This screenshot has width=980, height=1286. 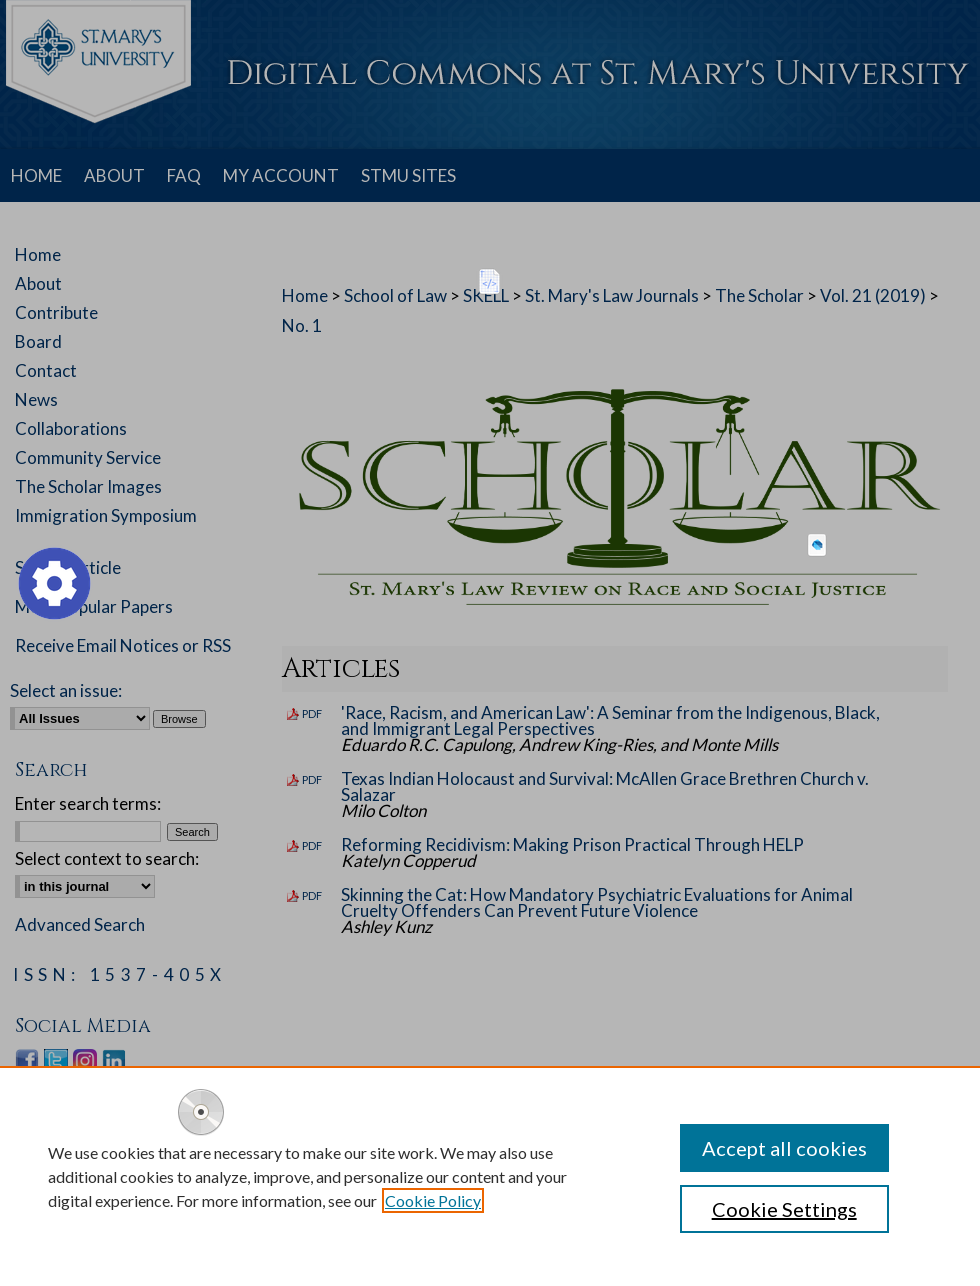 I want to click on indicates a CD-R or writable disc drive, so click(x=201, y=1112).